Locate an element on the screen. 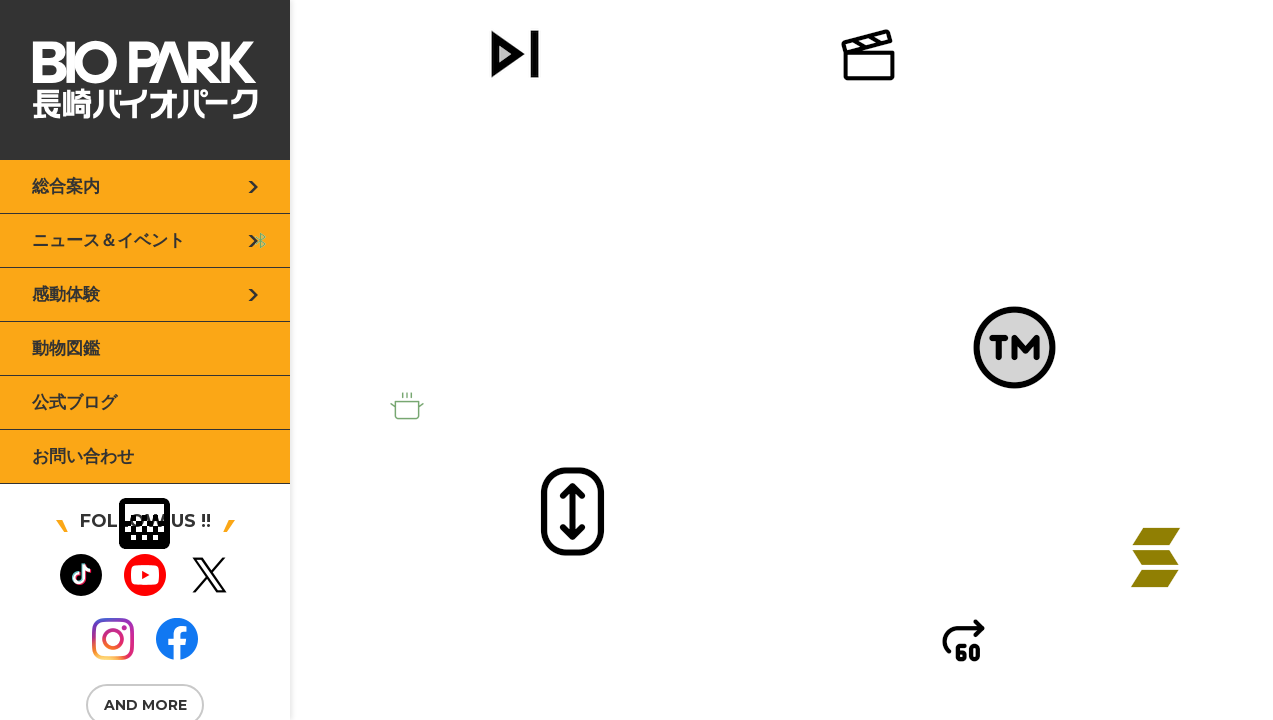  access recipes or cooking content is located at coordinates (407, 408).